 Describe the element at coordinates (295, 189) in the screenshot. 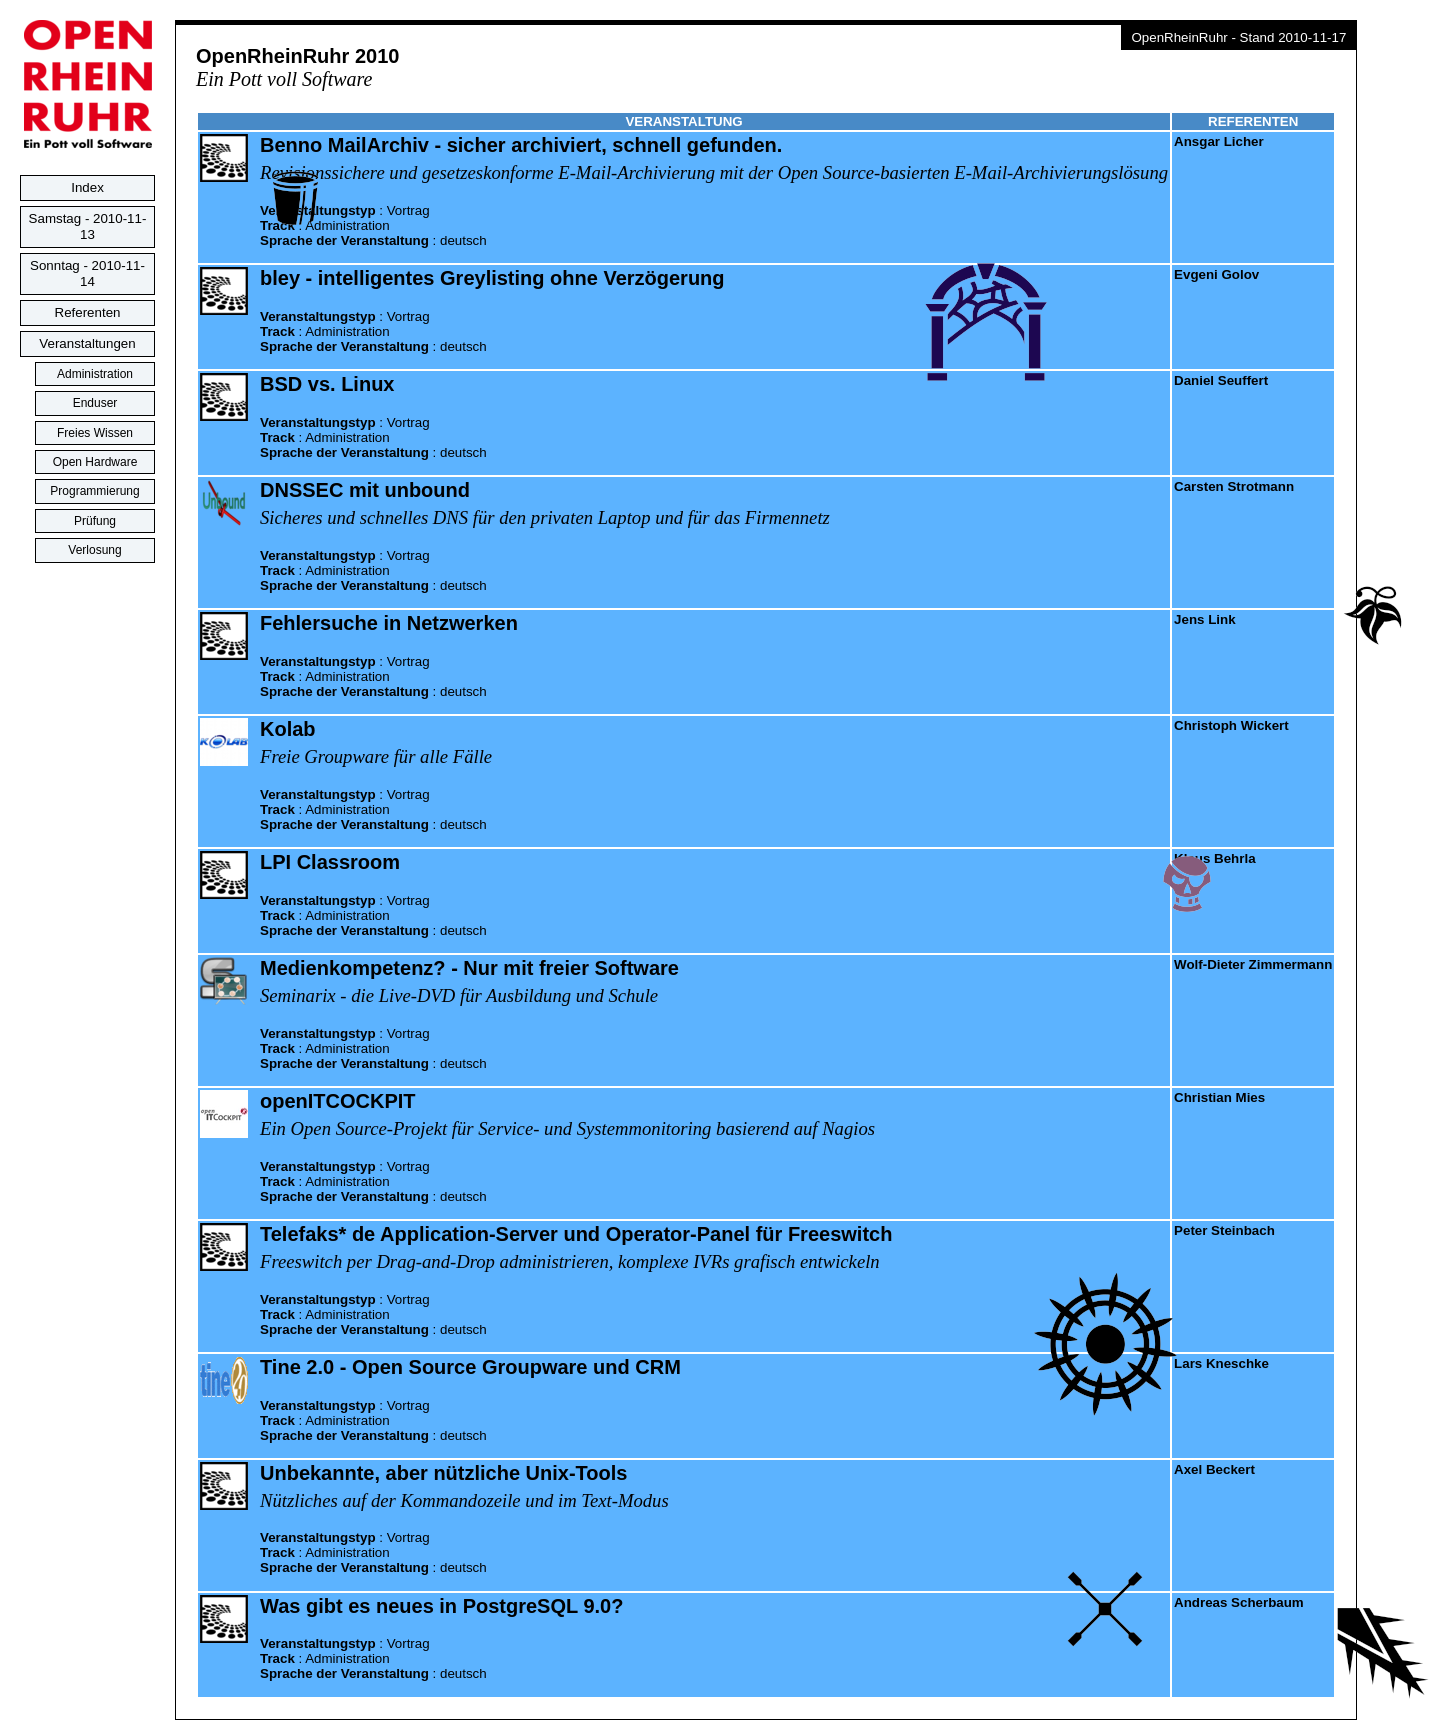

I see `empty trash or recycle bin` at that location.